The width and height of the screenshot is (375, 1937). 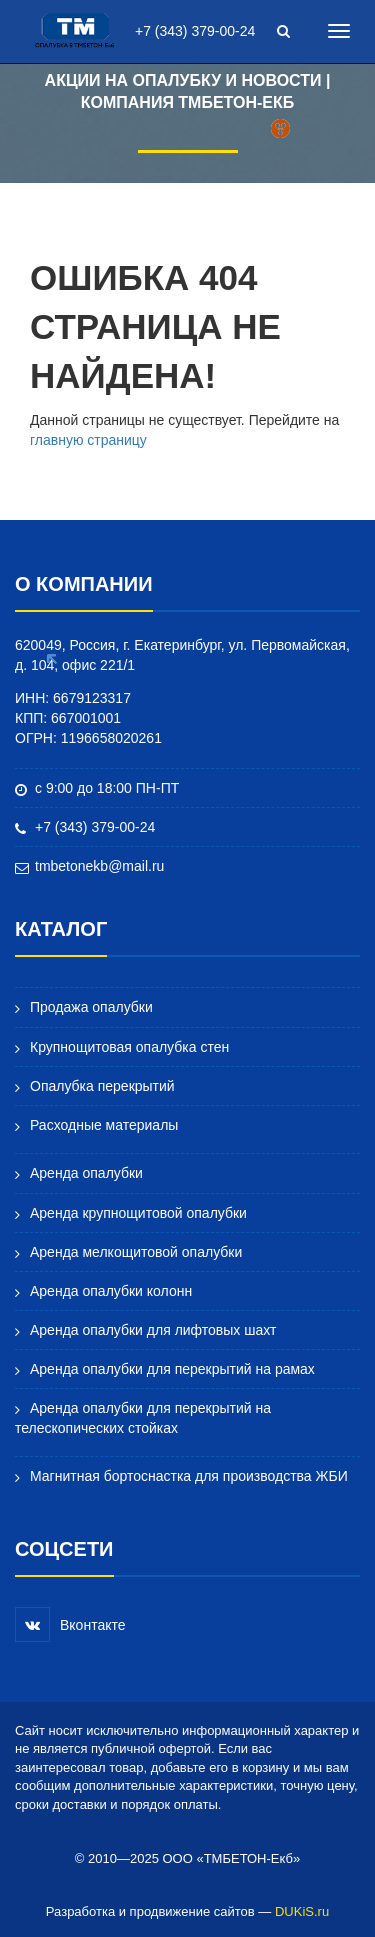 What do you see at coordinates (52, 659) in the screenshot?
I see `navigate back to previous screen` at bounding box center [52, 659].